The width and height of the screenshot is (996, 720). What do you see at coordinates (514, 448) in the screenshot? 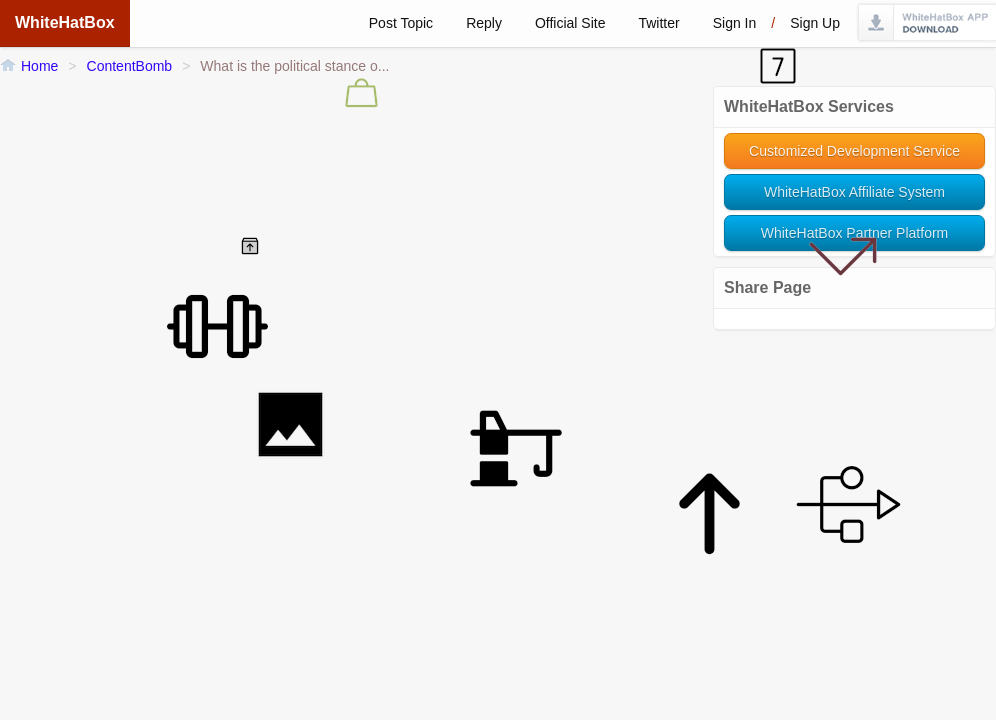
I see `access construction or building management tools` at bounding box center [514, 448].